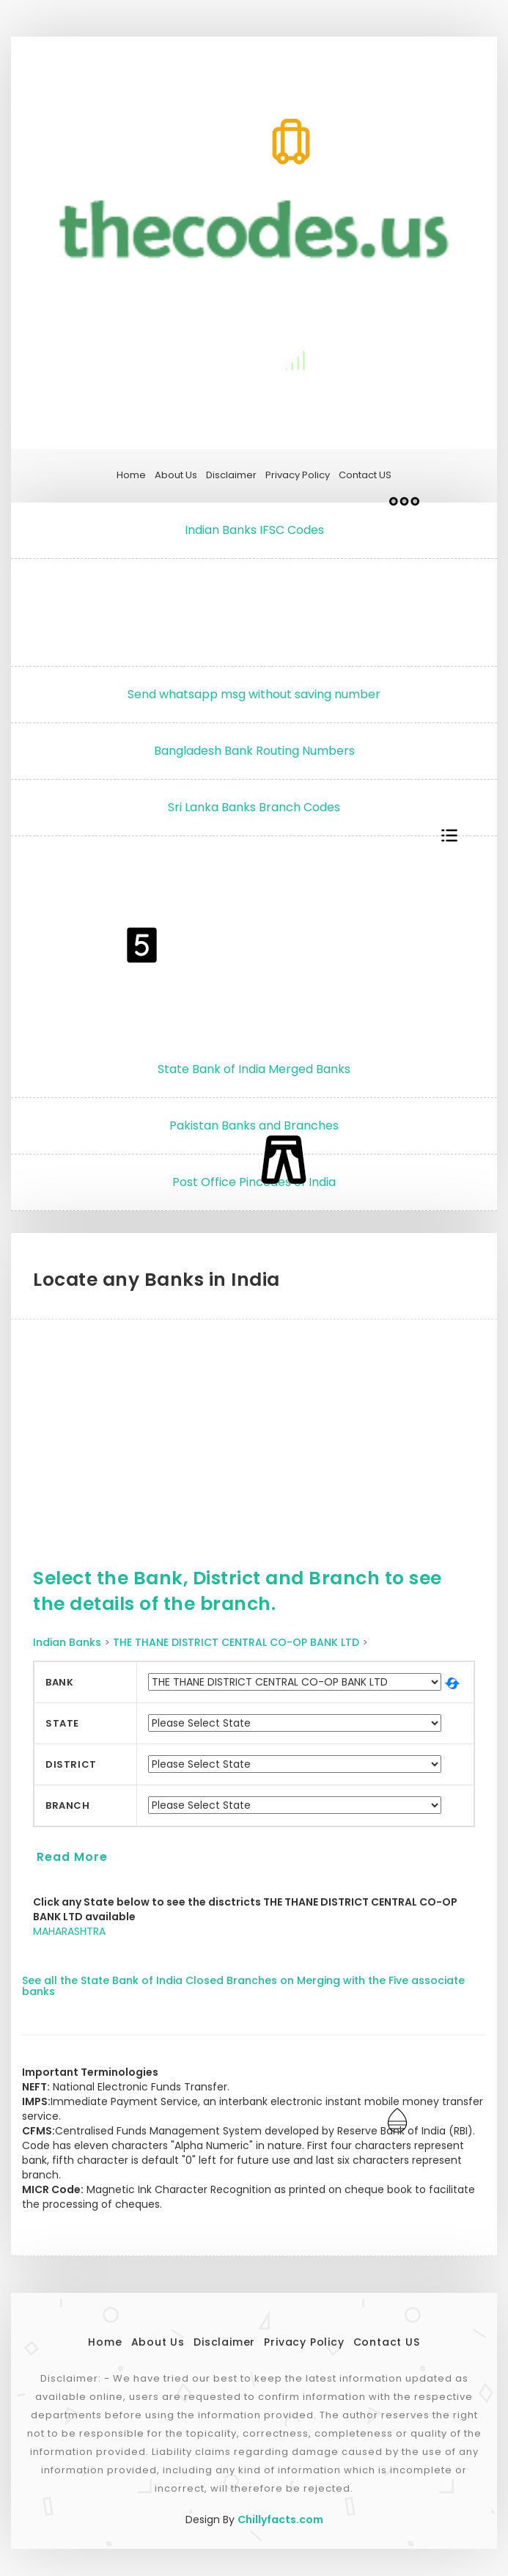 Image resolution: width=508 pixels, height=2576 pixels. What do you see at coordinates (397, 2121) in the screenshot?
I see `indicates partial fill level or liquid amount` at bounding box center [397, 2121].